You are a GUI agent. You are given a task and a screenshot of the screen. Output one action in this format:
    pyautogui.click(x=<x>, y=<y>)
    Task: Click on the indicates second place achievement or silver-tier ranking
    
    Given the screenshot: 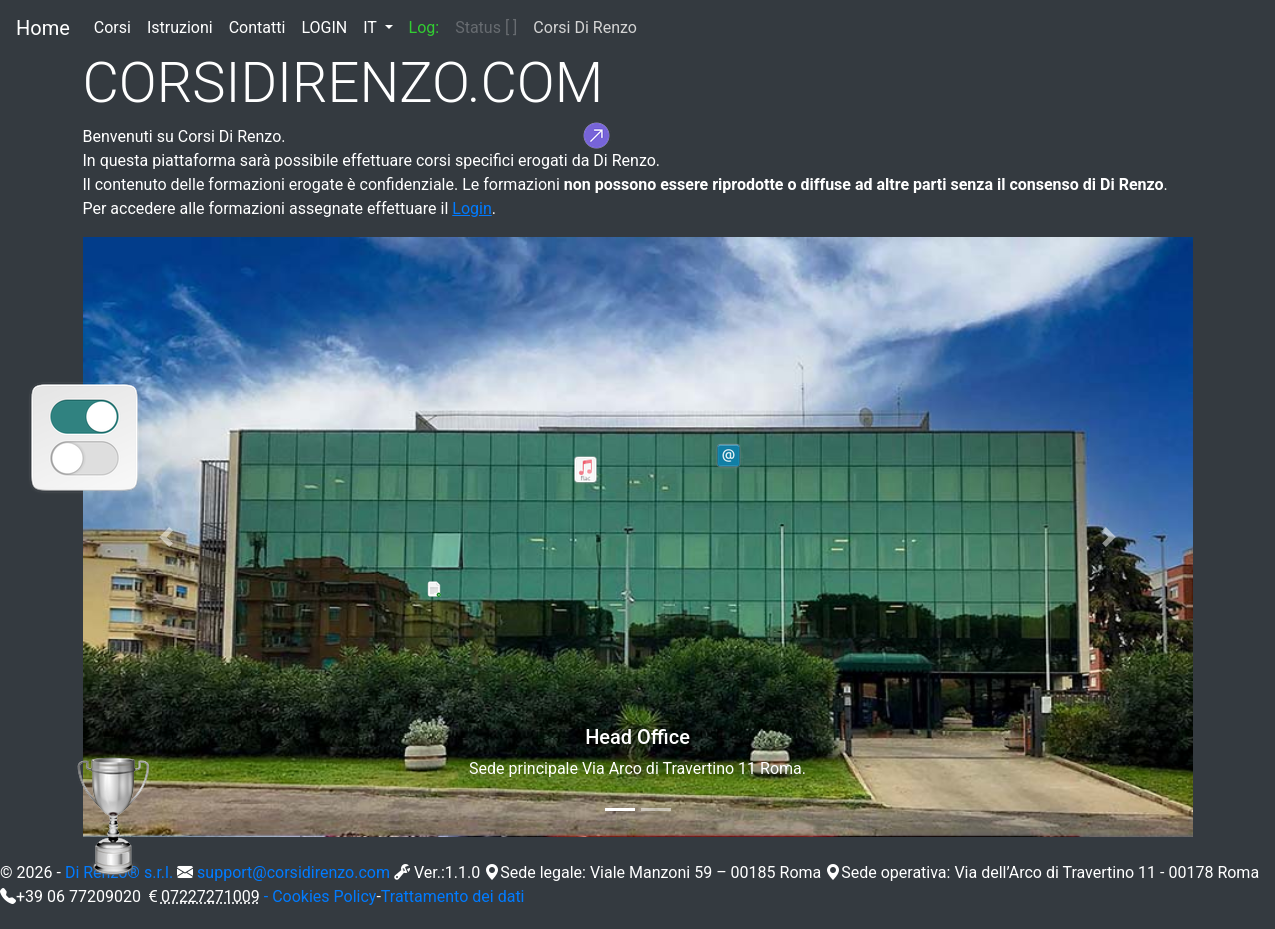 What is the action you would take?
    pyautogui.click(x=117, y=816)
    